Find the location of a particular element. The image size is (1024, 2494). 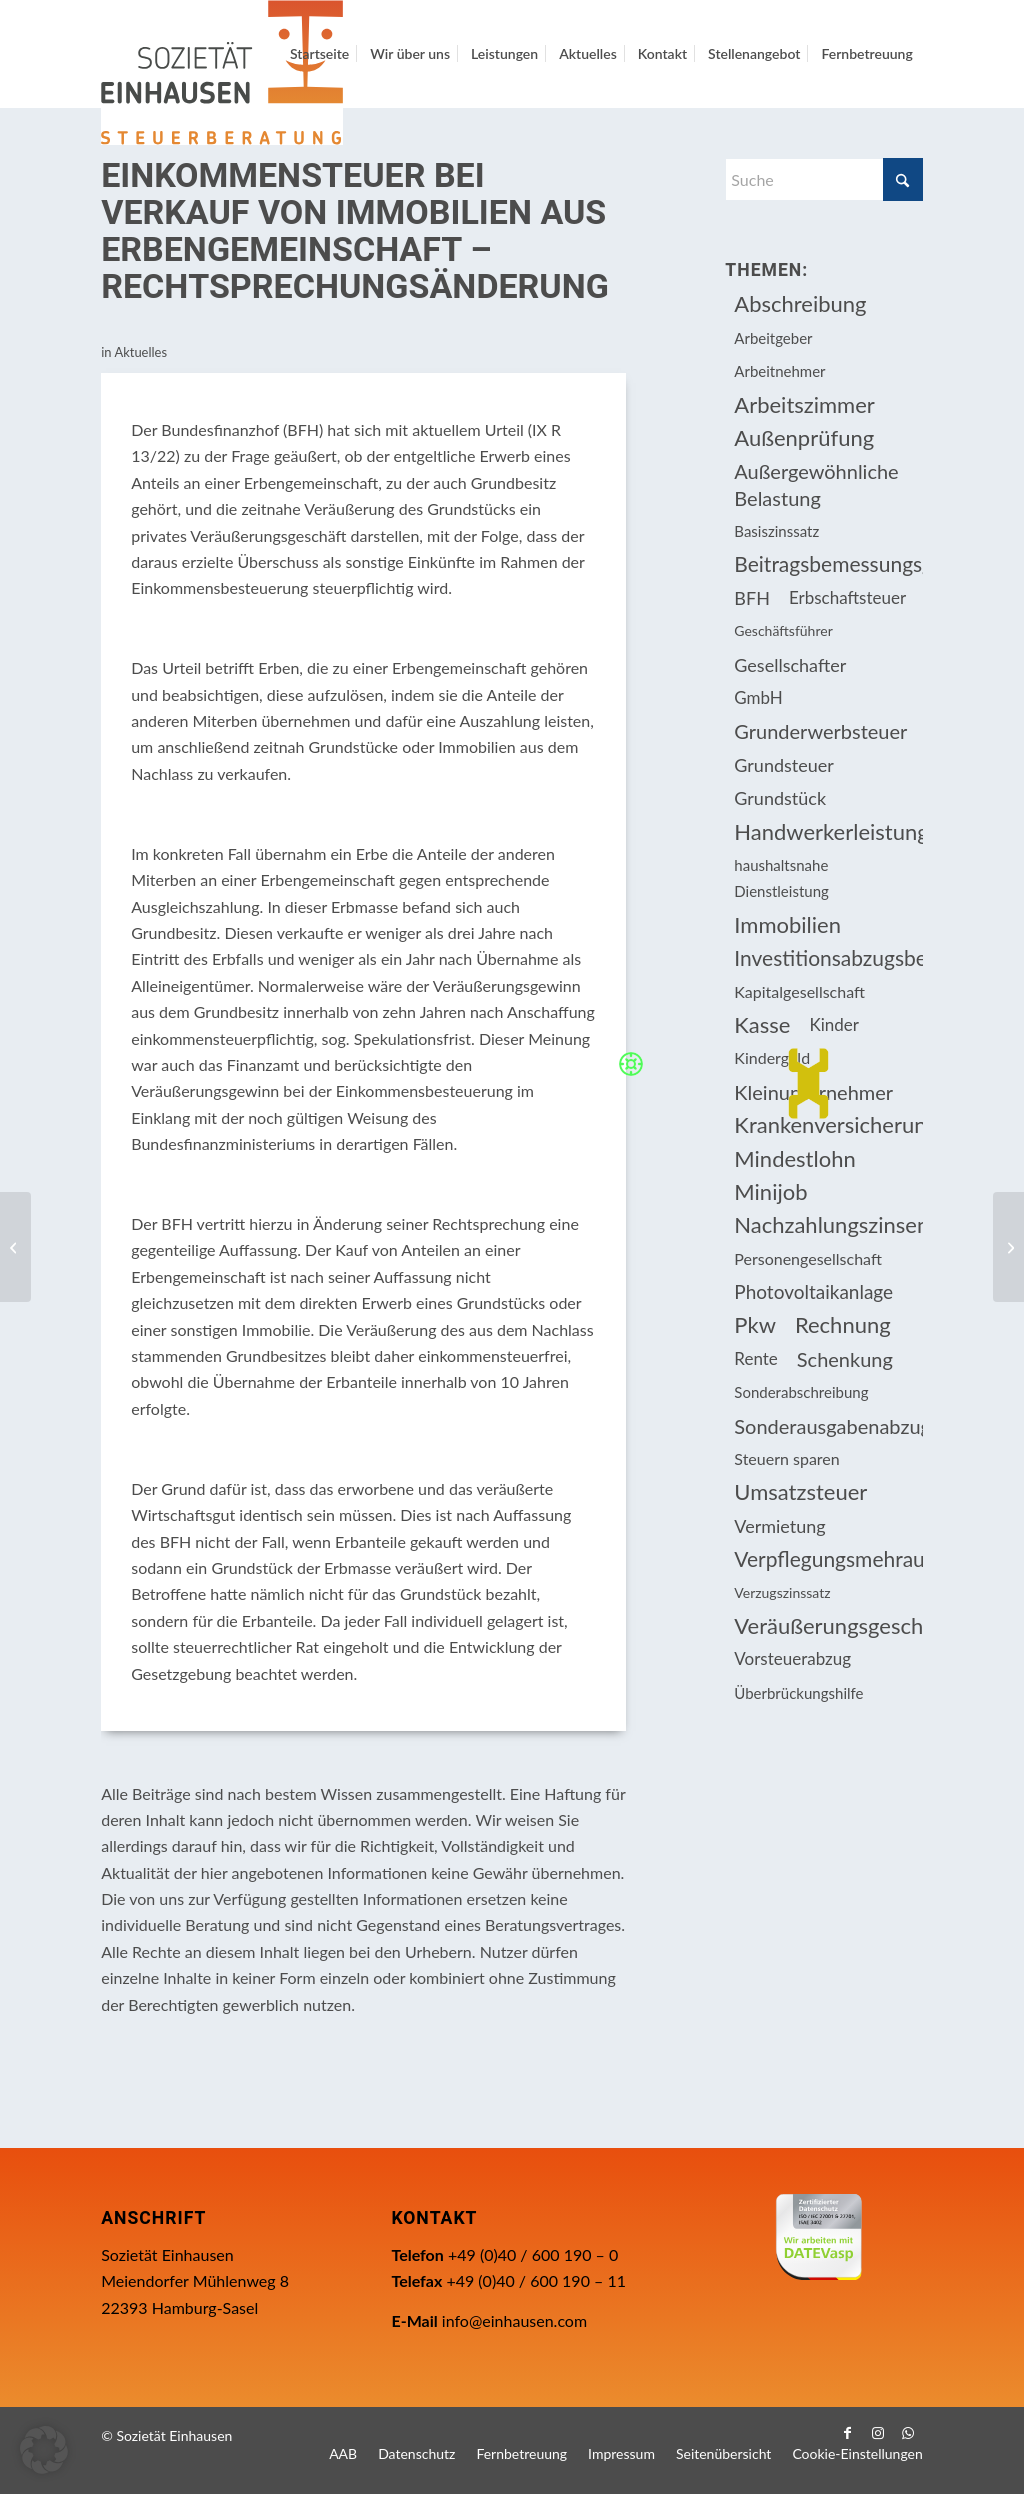

access game settings or options is located at coordinates (631, 1064).